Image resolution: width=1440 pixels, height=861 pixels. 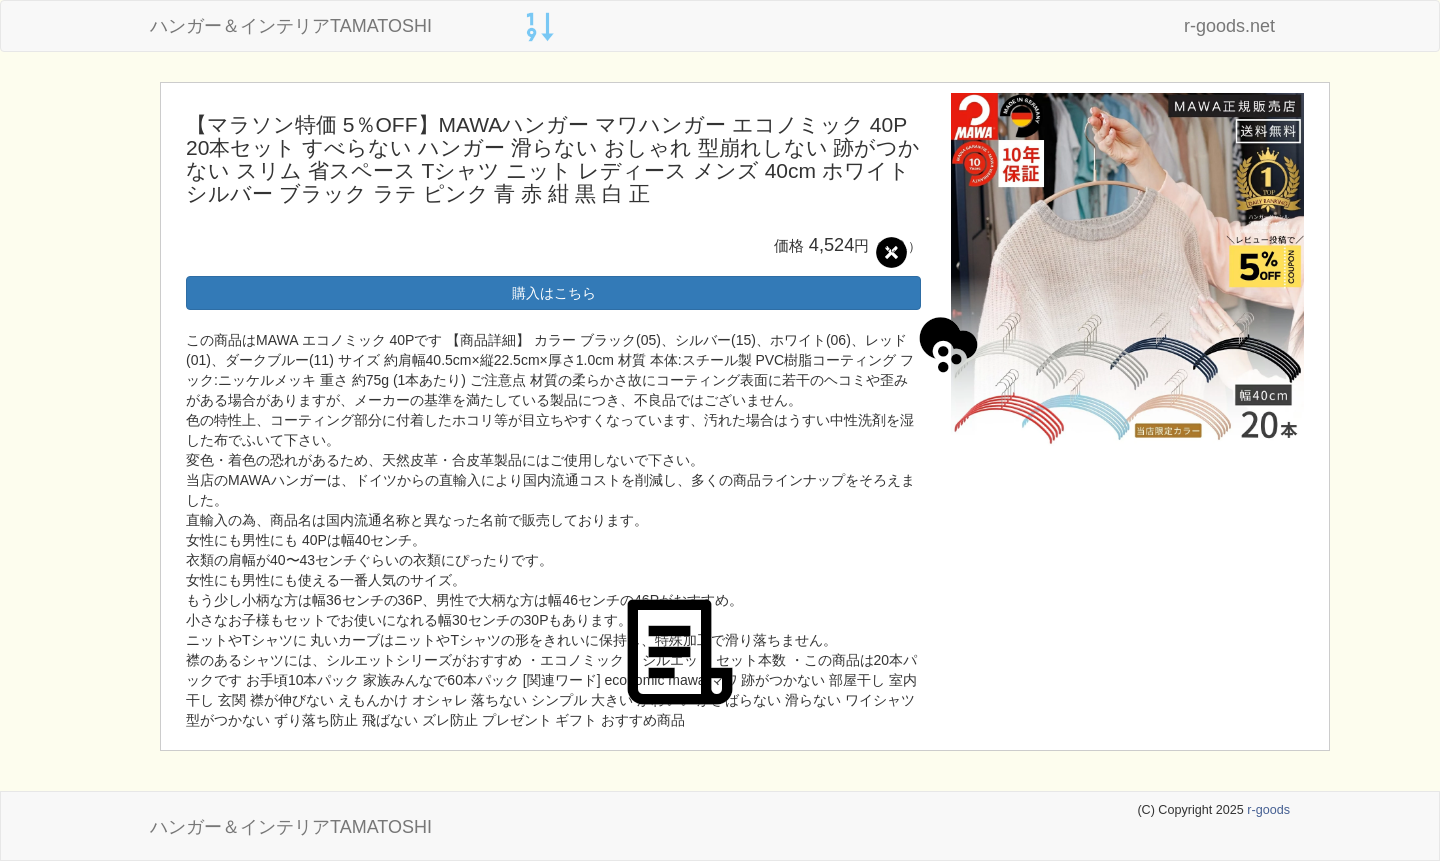 I want to click on view document list or file directory, so click(x=680, y=652).